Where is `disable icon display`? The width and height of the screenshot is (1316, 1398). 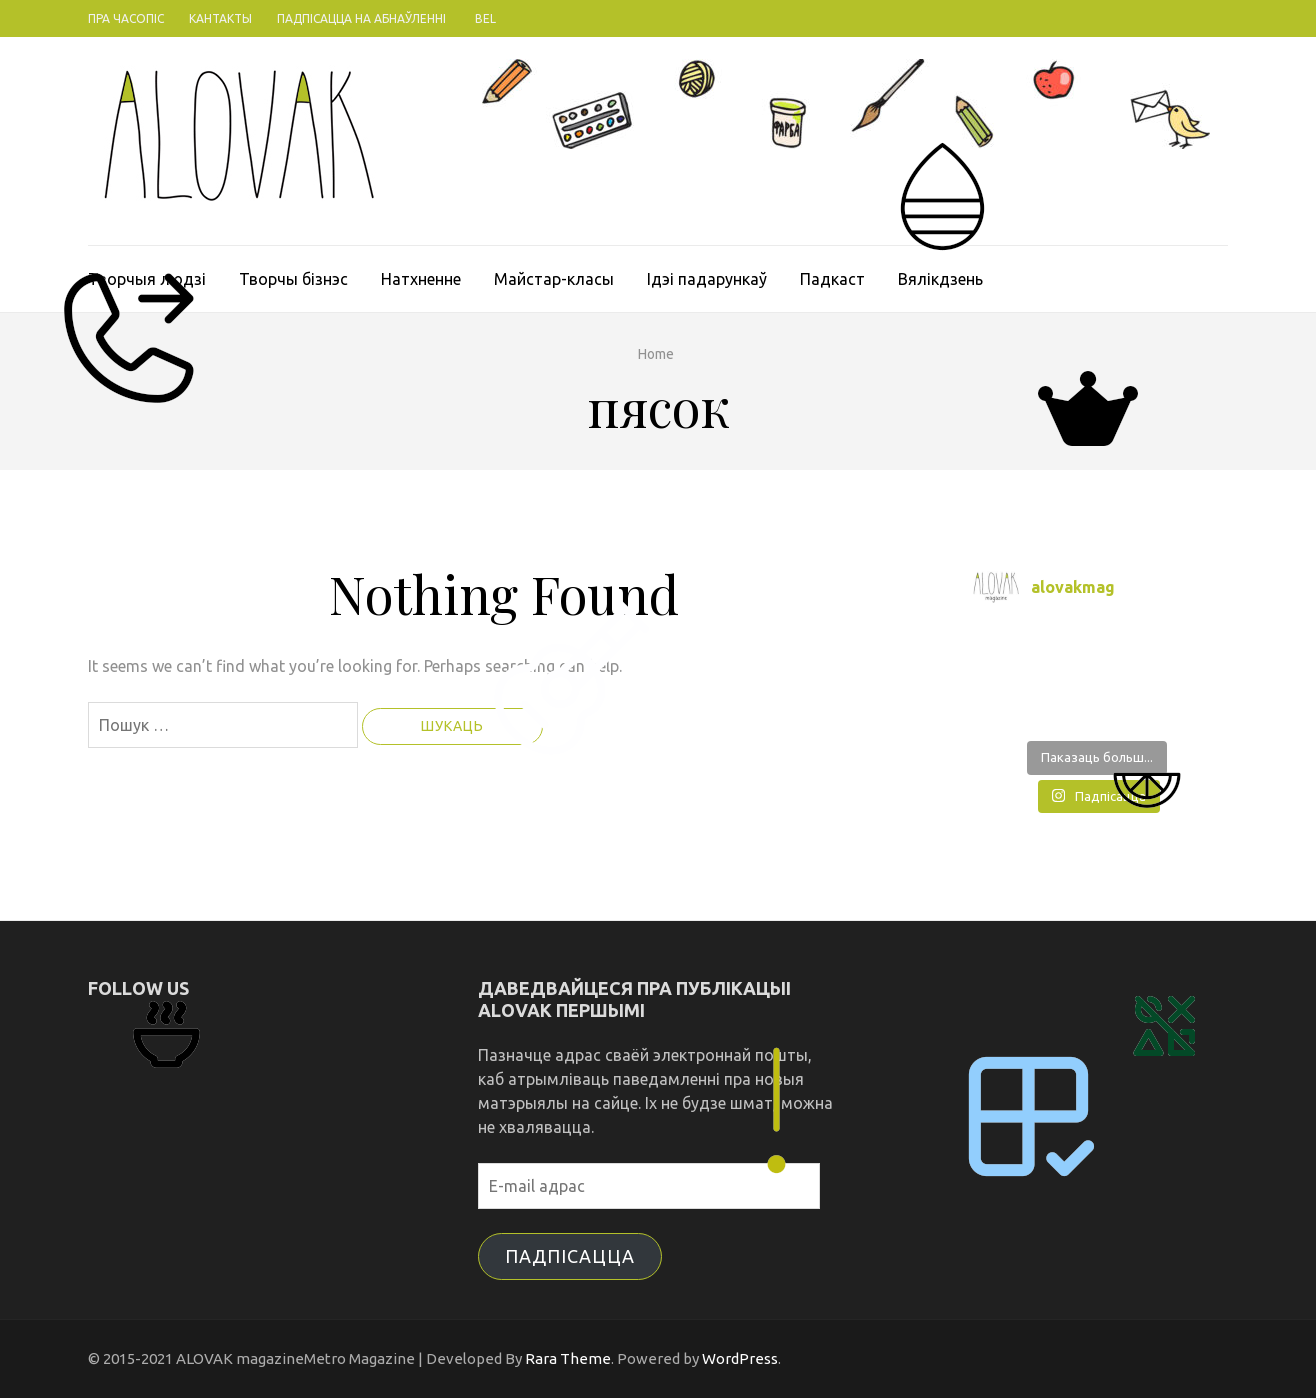
disable icon display is located at coordinates (1165, 1026).